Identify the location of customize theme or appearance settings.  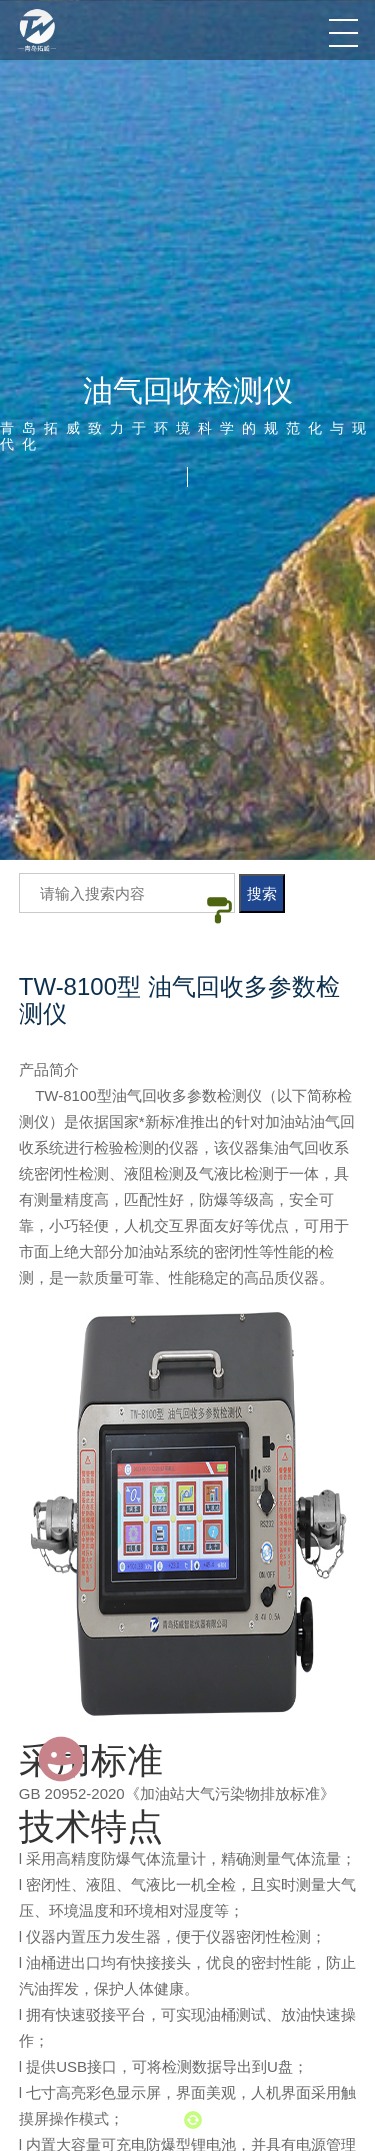
(219, 909).